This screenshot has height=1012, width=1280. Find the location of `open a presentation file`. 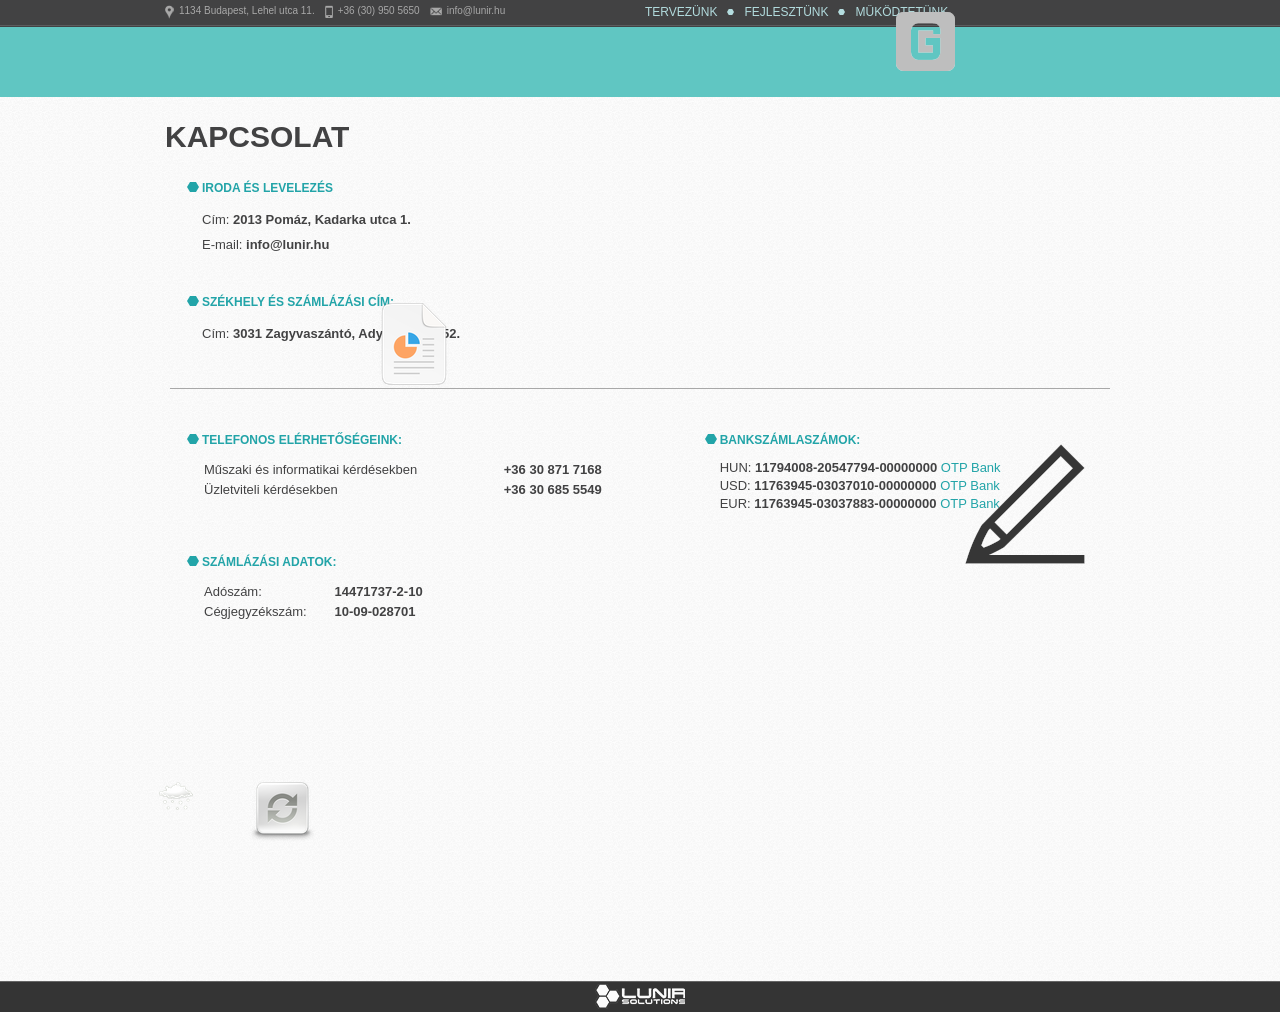

open a presentation file is located at coordinates (414, 344).